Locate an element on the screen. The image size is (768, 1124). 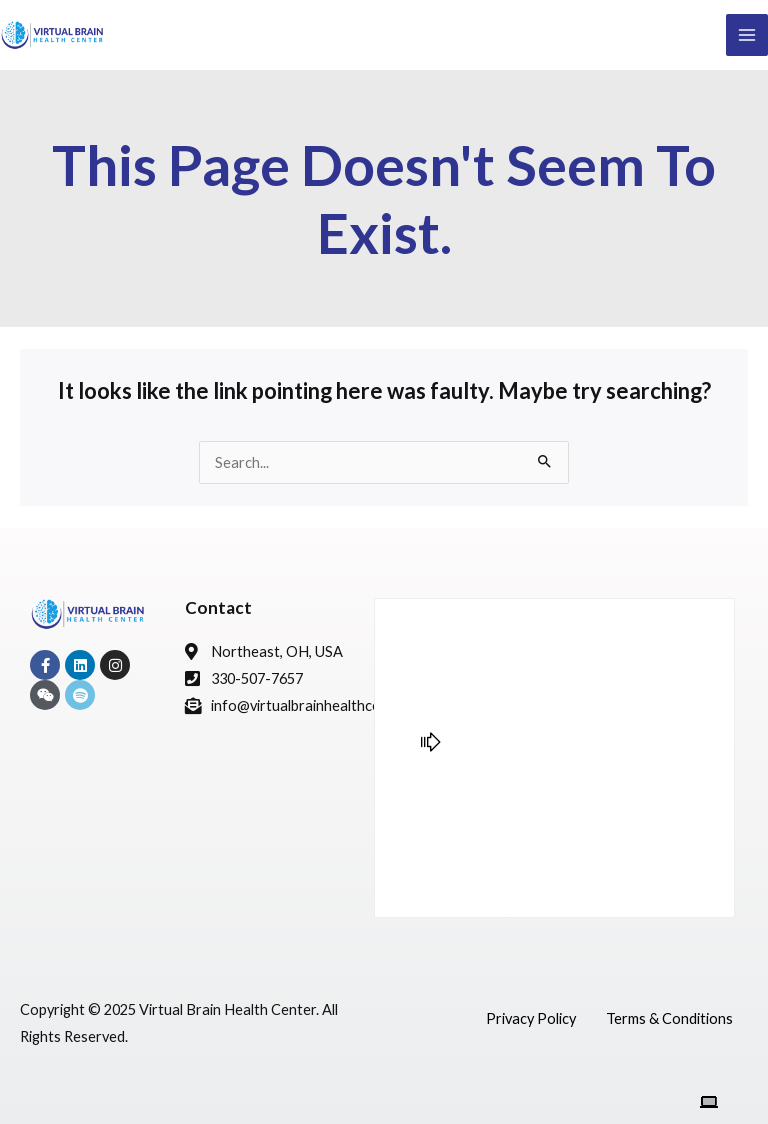
skip forward or advance to next item is located at coordinates (430, 742).